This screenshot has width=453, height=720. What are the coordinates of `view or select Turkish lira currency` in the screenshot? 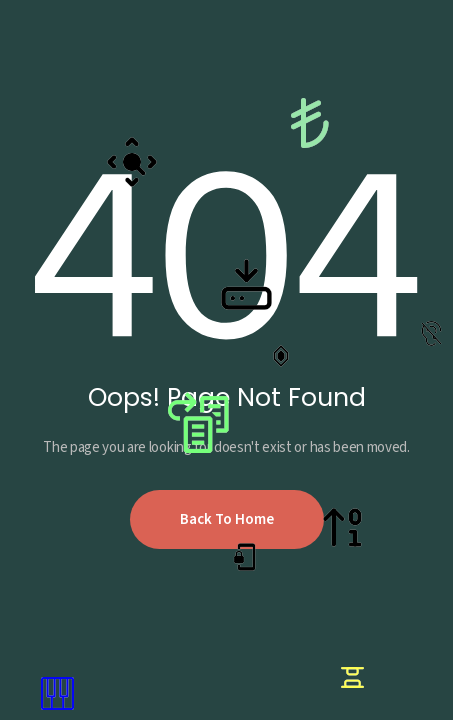 It's located at (311, 123).